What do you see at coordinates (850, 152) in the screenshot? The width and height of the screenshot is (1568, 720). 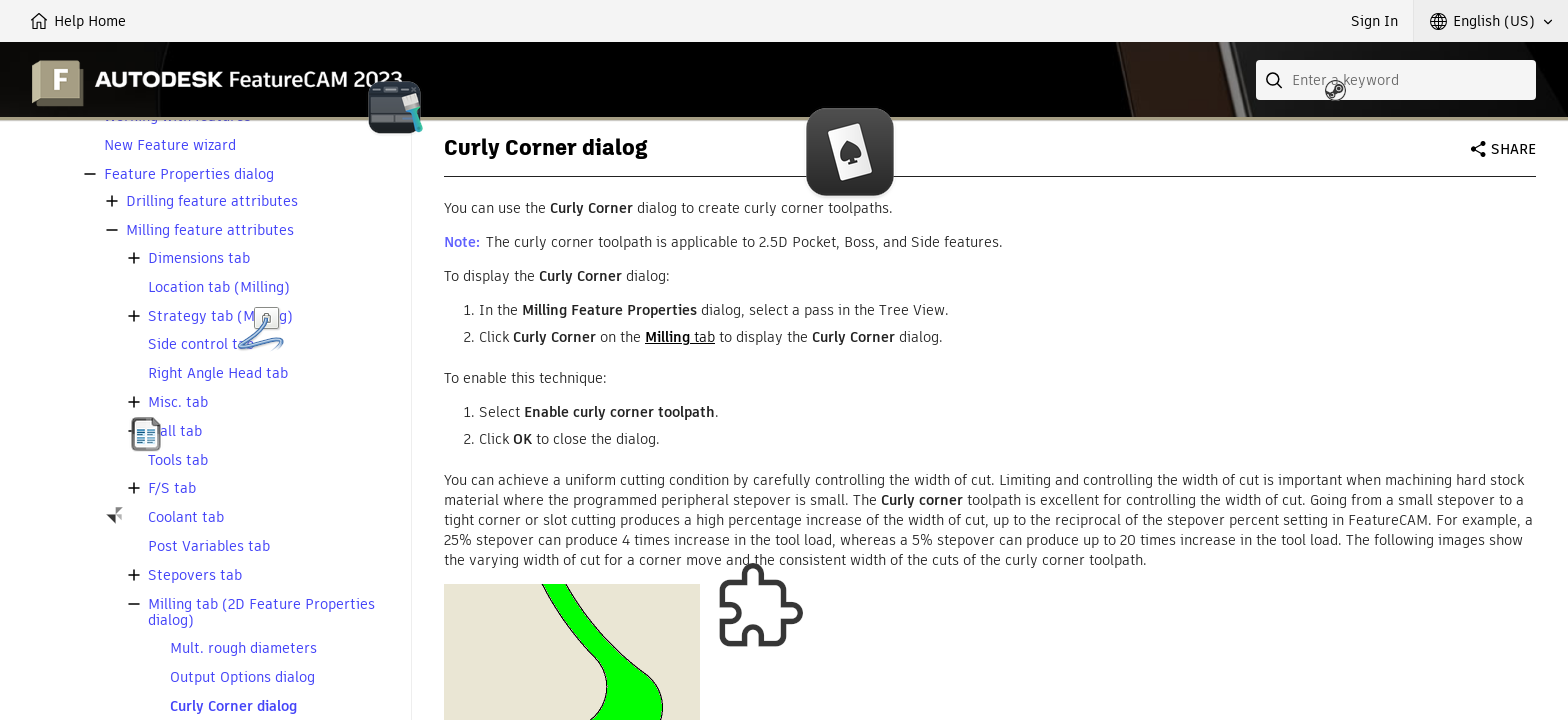 I see `open solitaire card game` at bounding box center [850, 152].